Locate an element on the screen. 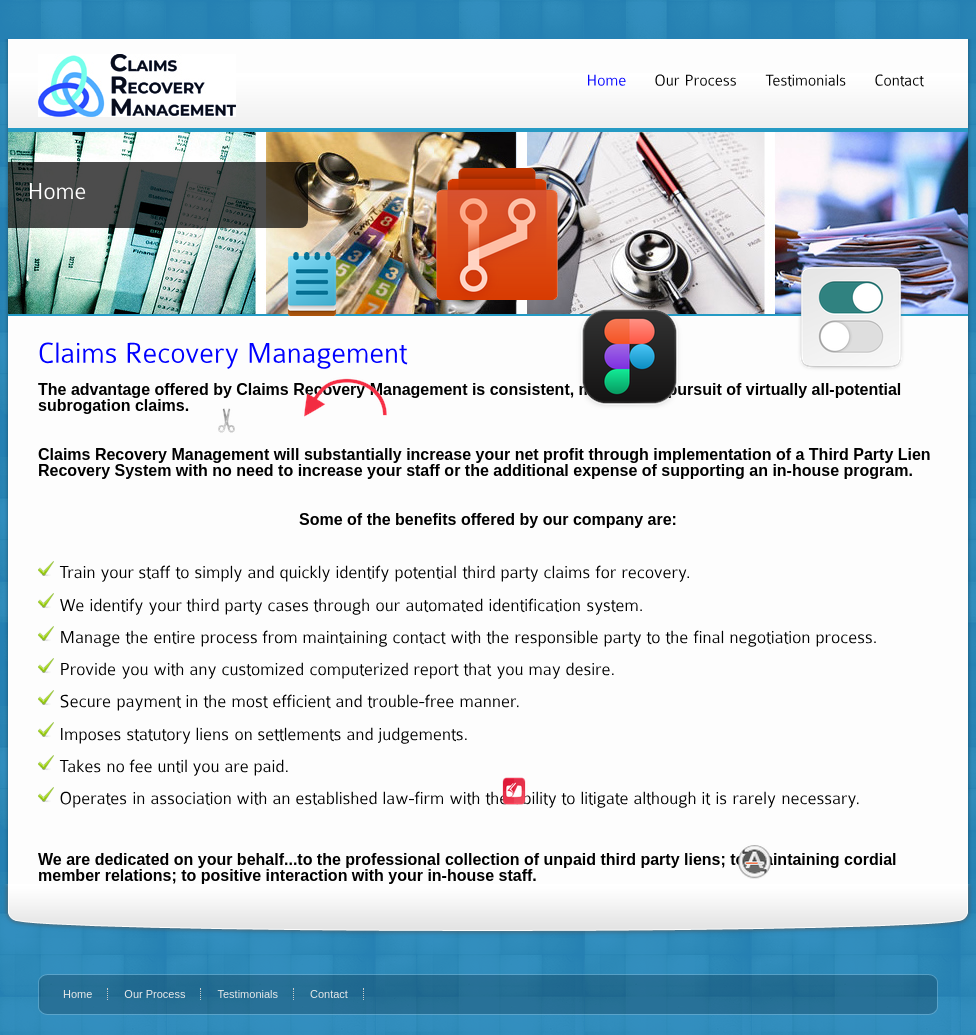 The width and height of the screenshot is (976, 1035). open figma design app is located at coordinates (629, 356).